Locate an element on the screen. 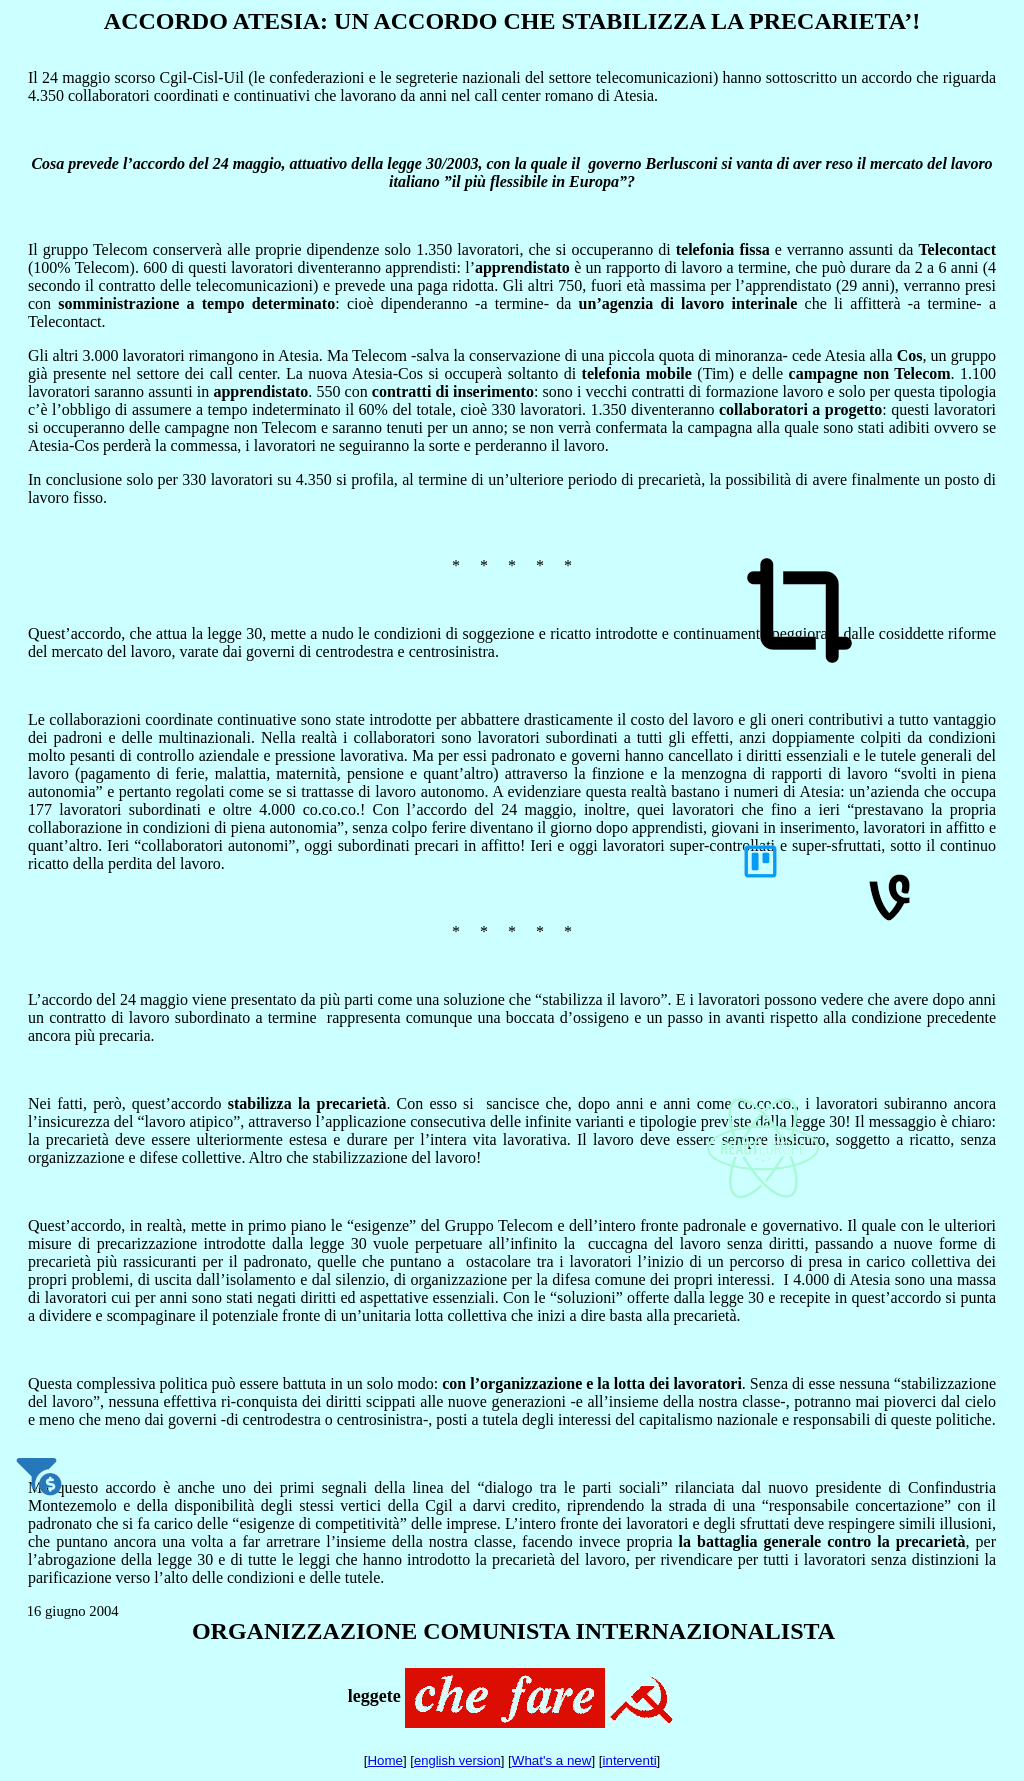 Image resolution: width=1024 pixels, height=1781 pixels. open trello app is located at coordinates (760, 861).